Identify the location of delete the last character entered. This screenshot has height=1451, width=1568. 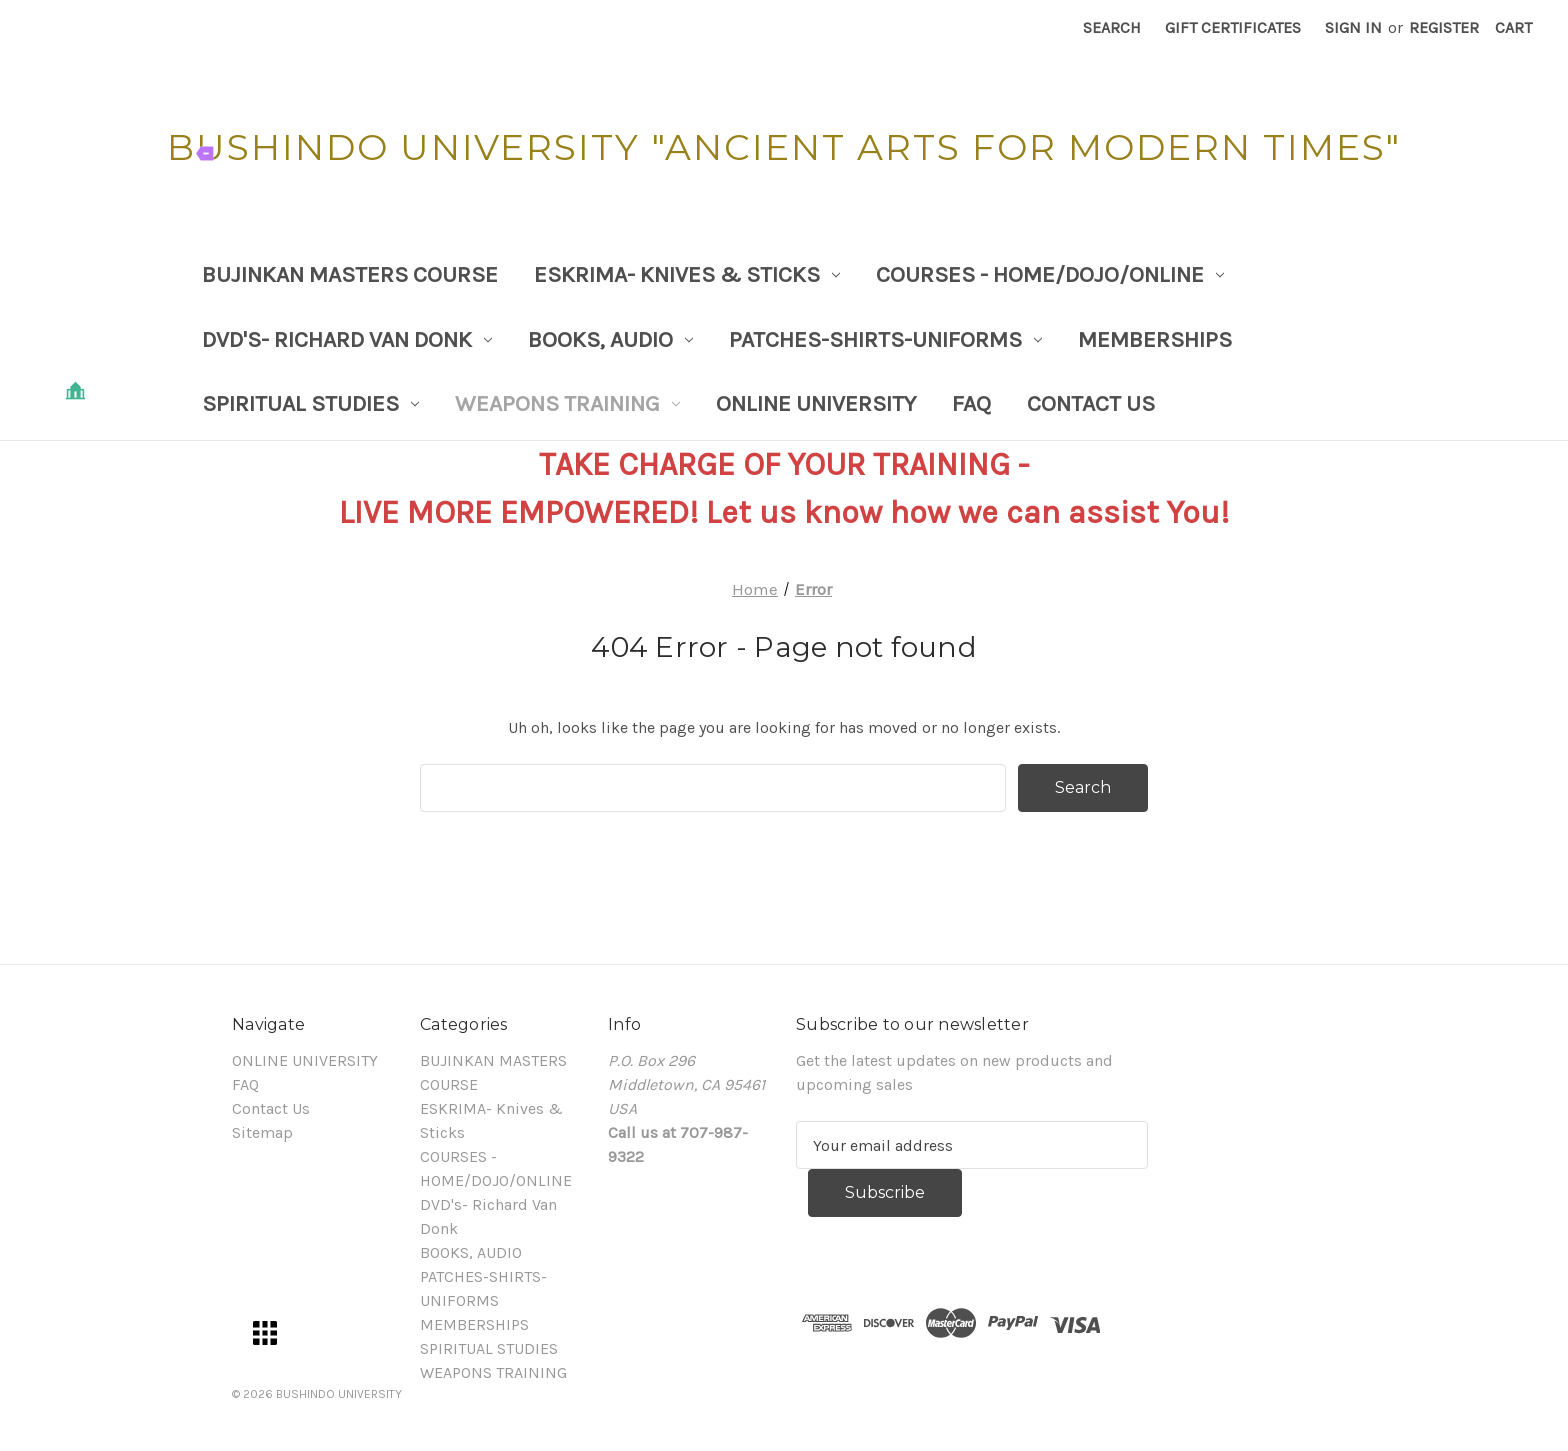
(205, 153).